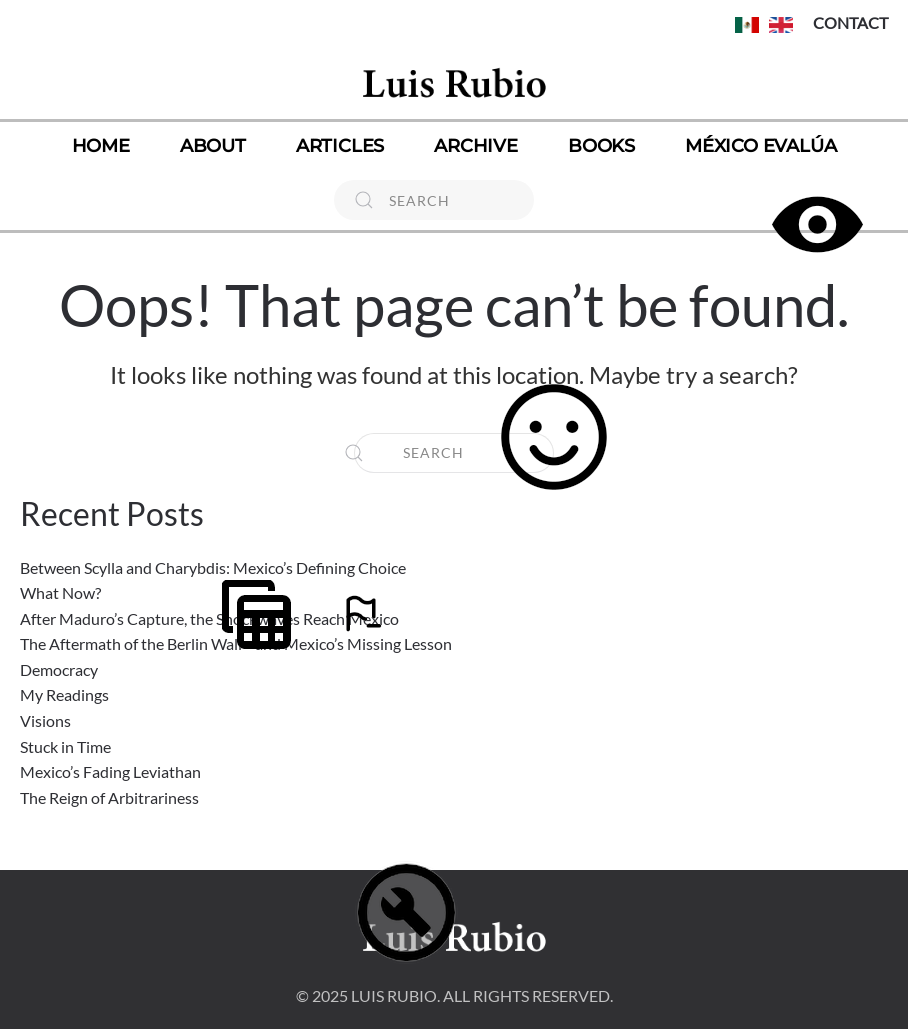 Image resolution: width=908 pixels, height=1029 pixels. Describe the element at coordinates (817, 224) in the screenshot. I see `show hidden content` at that location.